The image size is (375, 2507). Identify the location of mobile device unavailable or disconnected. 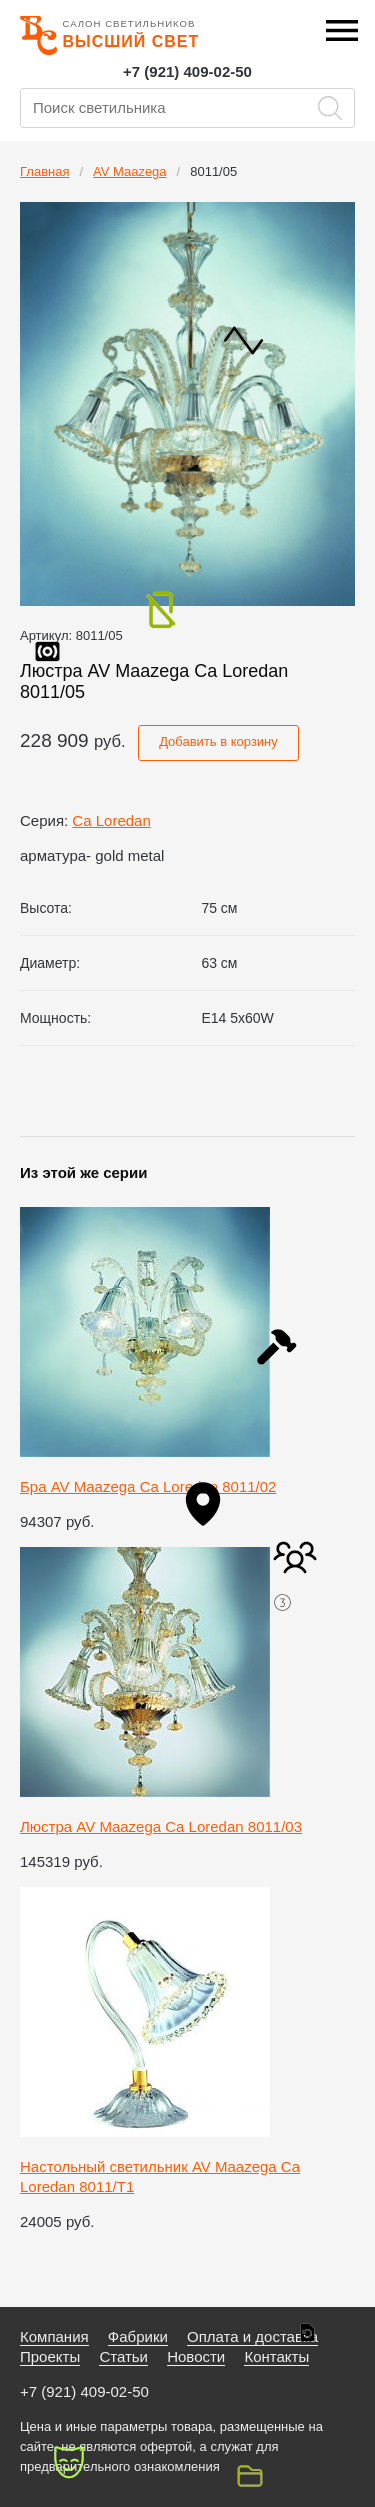
(161, 610).